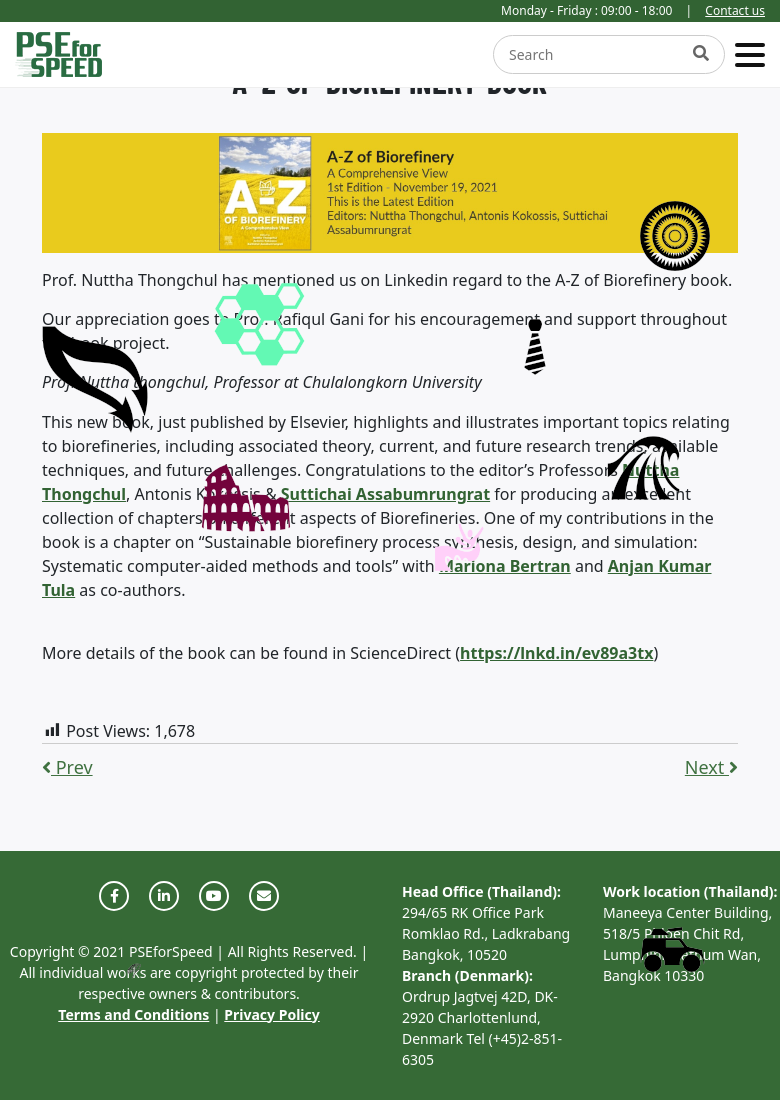  What do you see at coordinates (675, 236) in the screenshot?
I see `decorative mandala or loading spinner element` at bounding box center [675, 236].